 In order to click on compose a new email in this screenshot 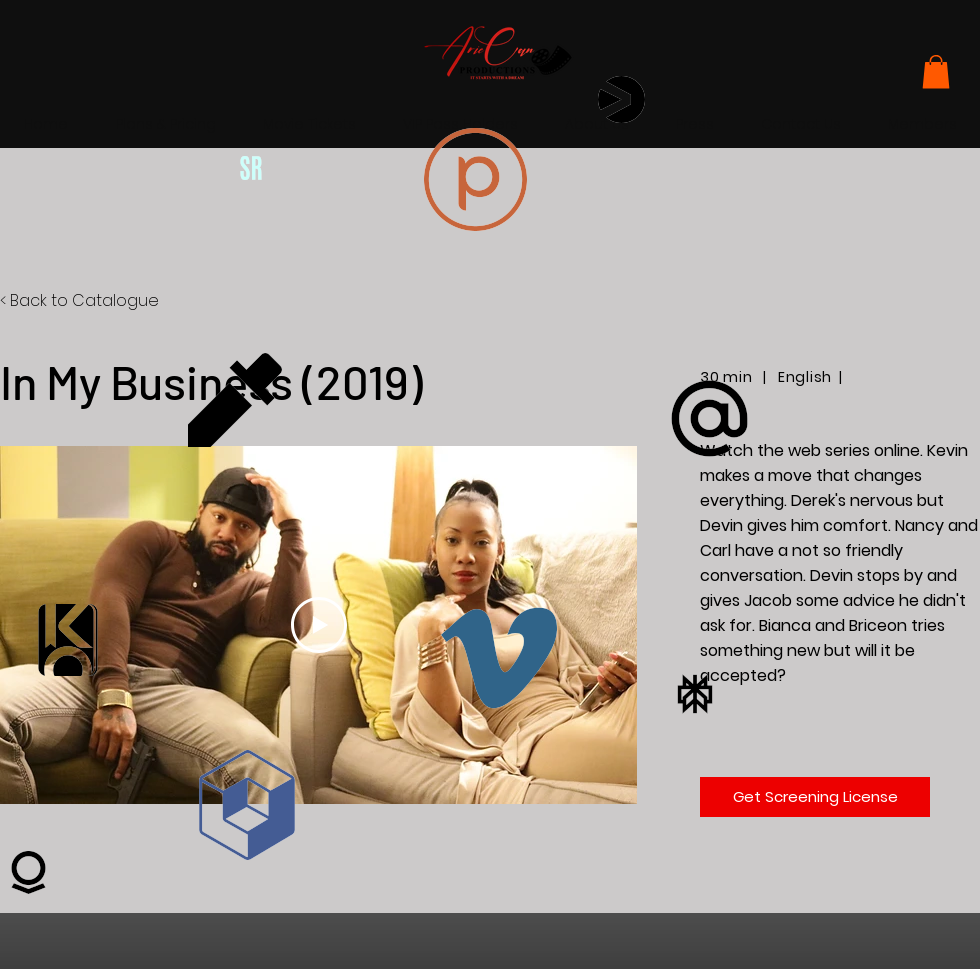, I will do `click(709, 418)`.